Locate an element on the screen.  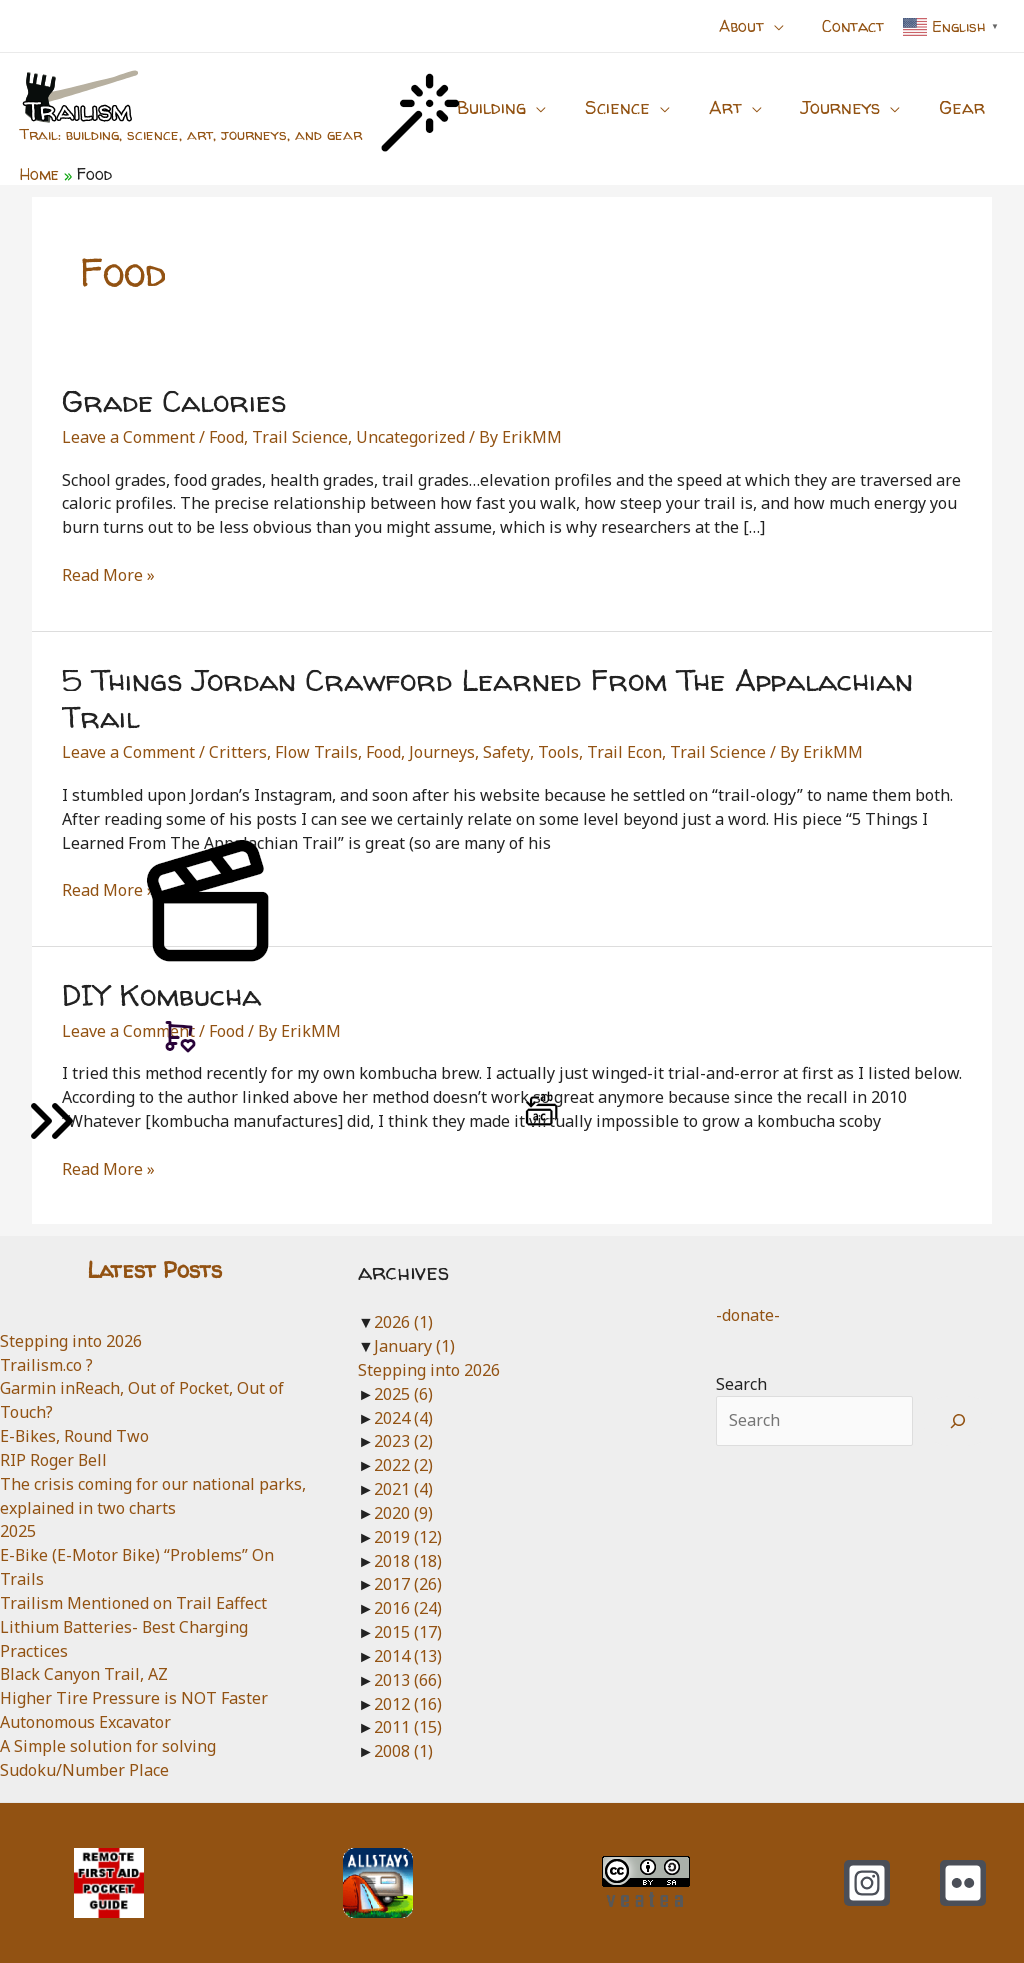
view your wishlist or saved items is located at coordinates (179, 1036).